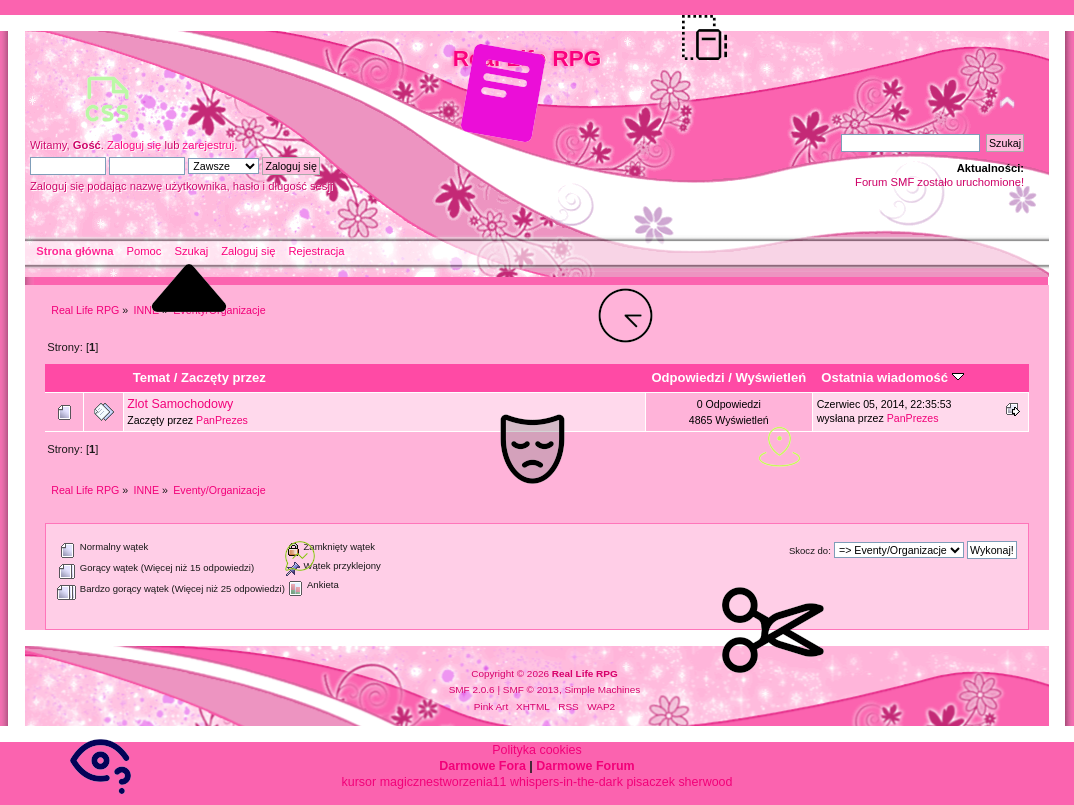 The image size is (1074, 805). Describe the element at coordinates (189, 288) in the screenshot. I see `collapse an expanded section or dropdown` at that location.